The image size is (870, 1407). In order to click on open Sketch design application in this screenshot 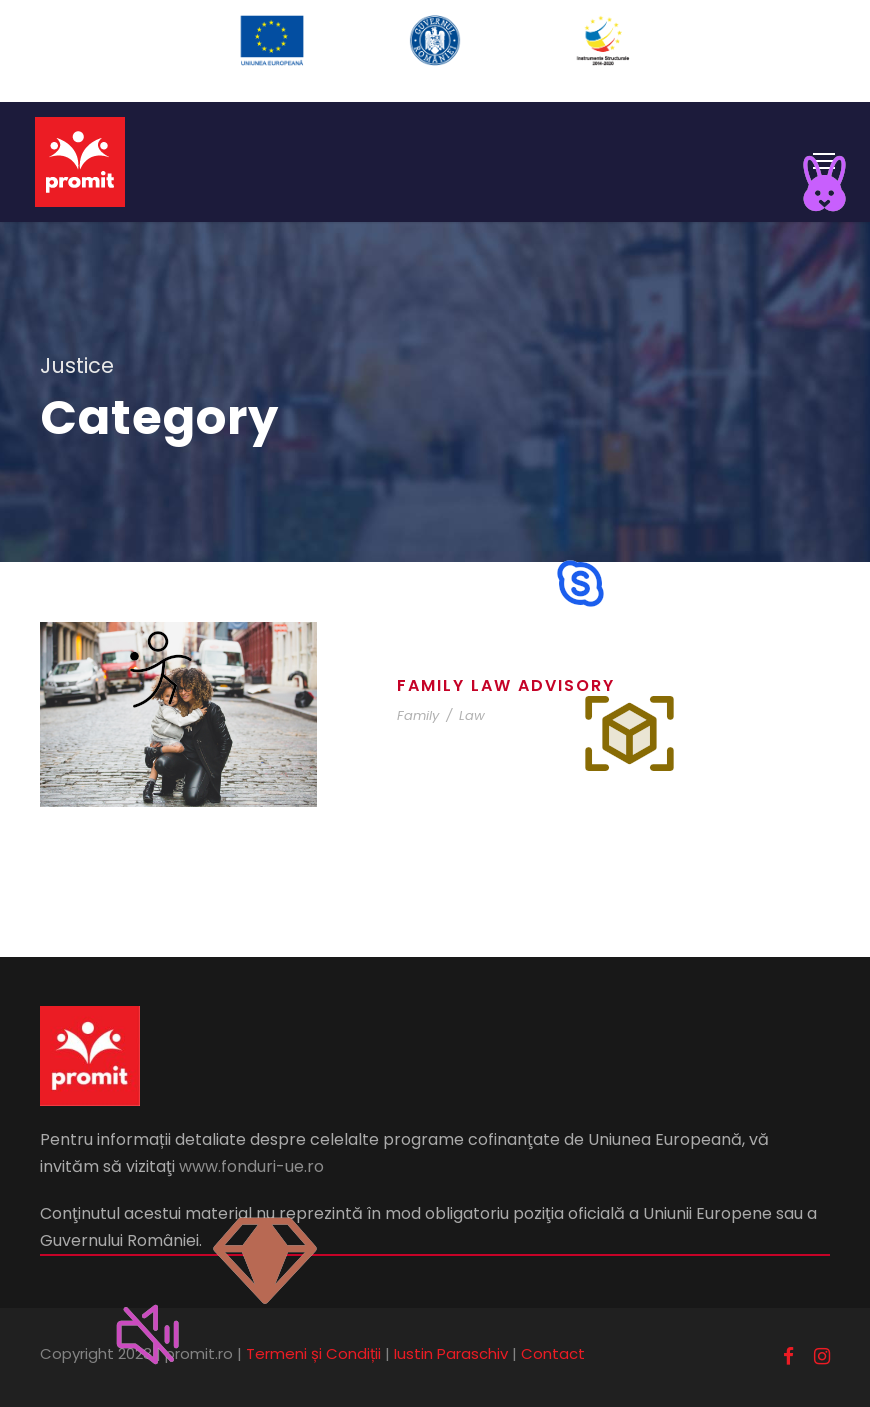, I will do `click(265, 1259)`.